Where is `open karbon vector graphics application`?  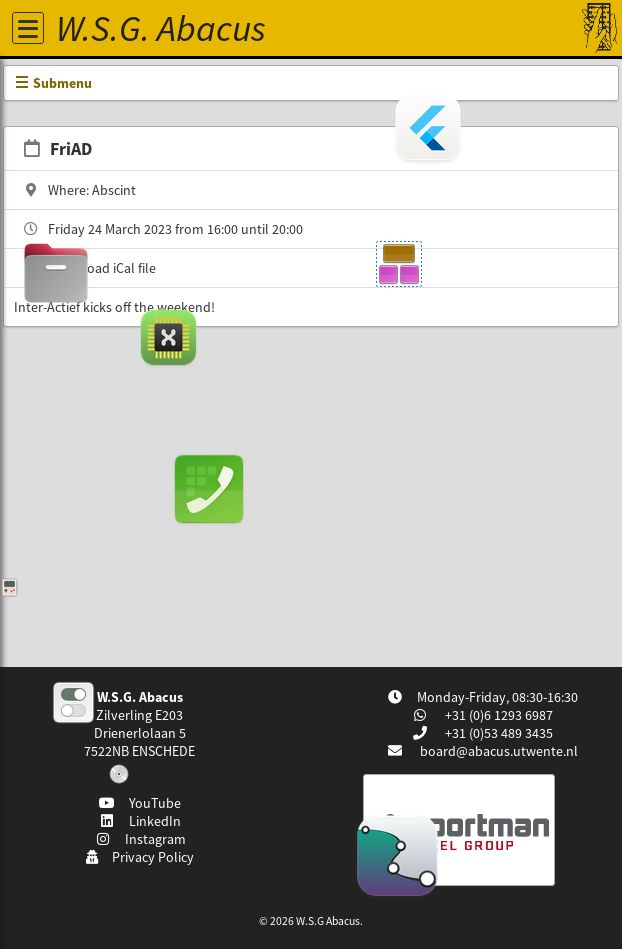 open karbon vector graphics application is located at coordinates (397, 855).